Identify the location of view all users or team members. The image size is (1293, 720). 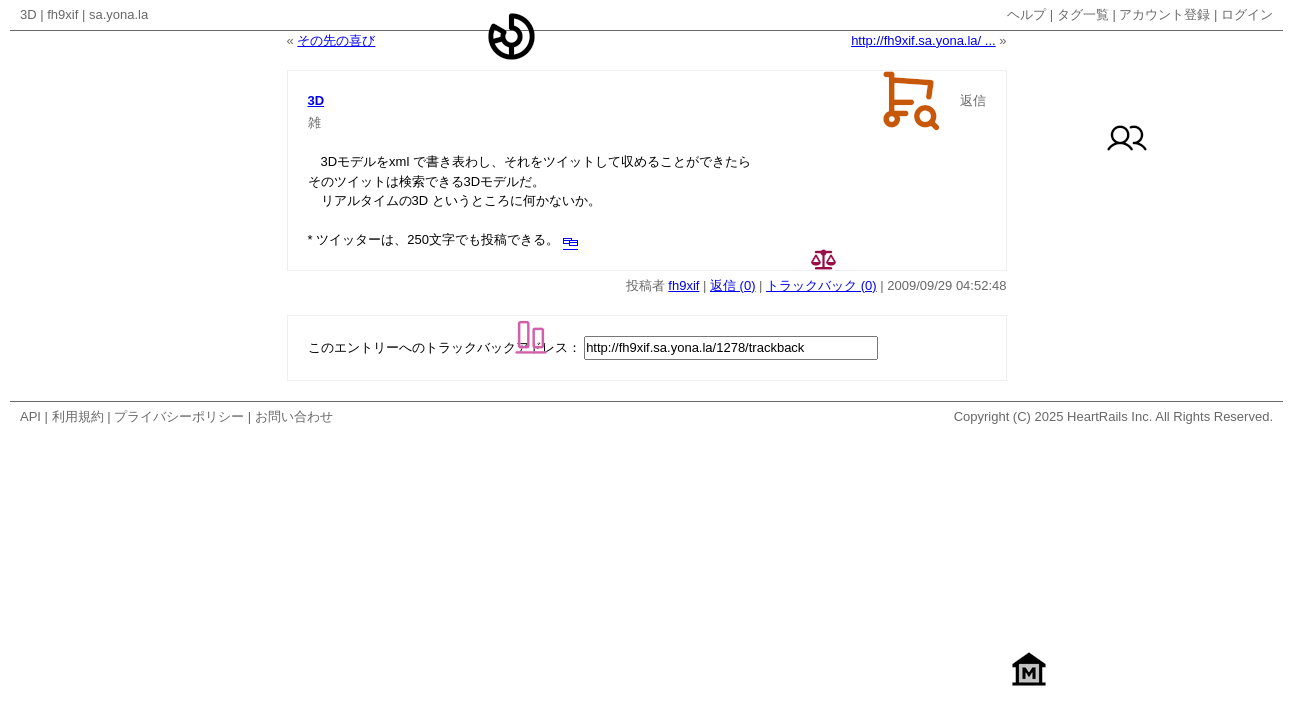
(1127, 138).